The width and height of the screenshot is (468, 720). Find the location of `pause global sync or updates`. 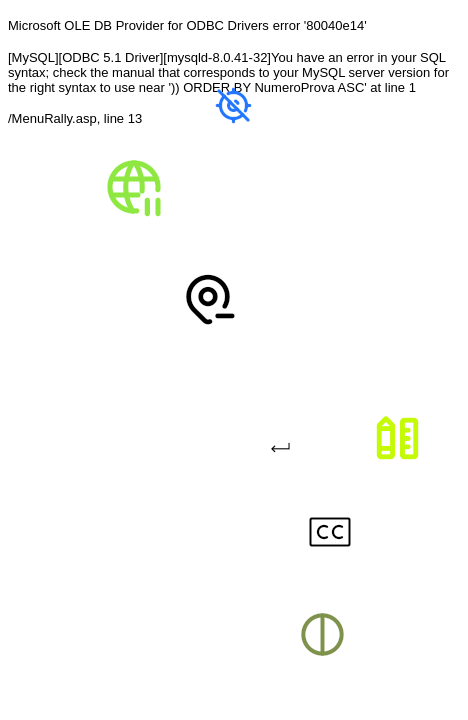

pause global sync or updates is located at coordinates (134, 187).